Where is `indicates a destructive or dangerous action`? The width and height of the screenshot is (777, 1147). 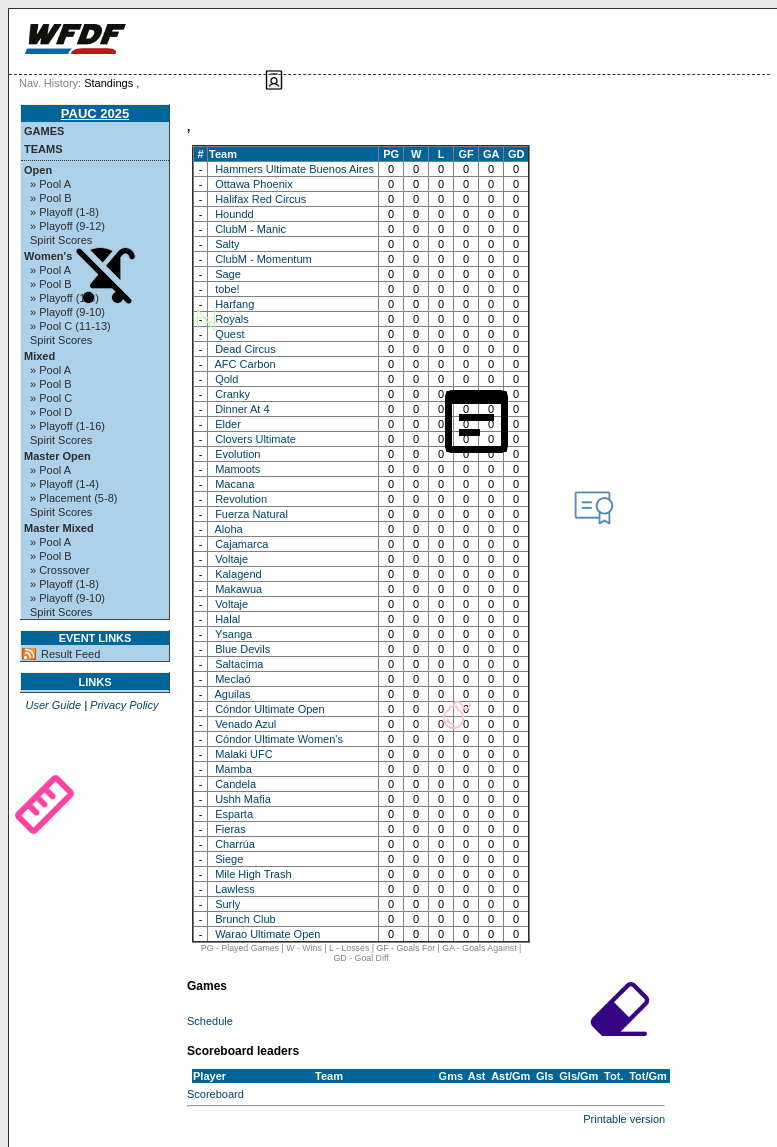 indicates a destructive or dangerous action is located at coordinates (455, 714).